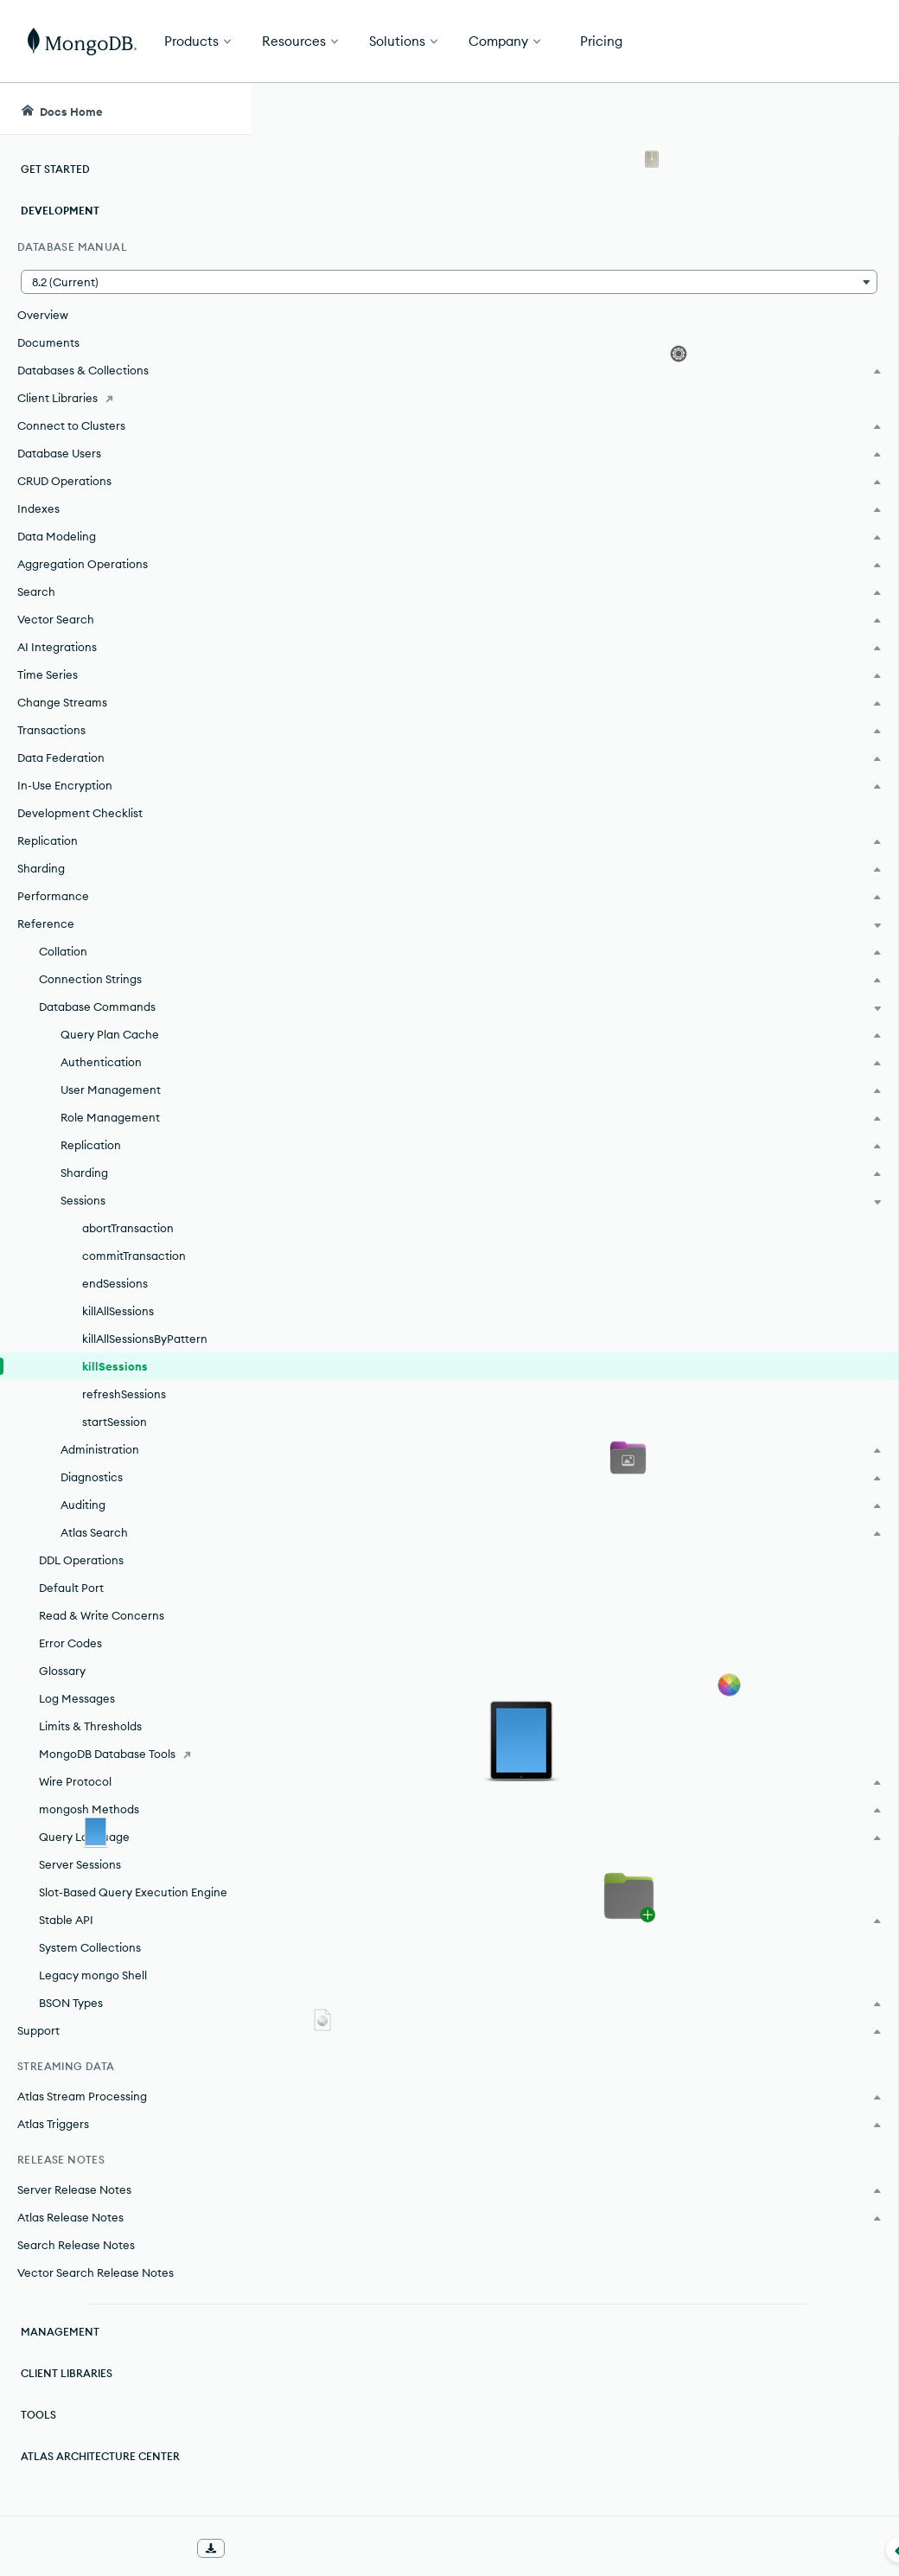 The height and width of the screenshot is (2576, 899). What do you see at coordinates (679, 354) in the screenshot?
I see `indicates a system file or setting` at bounding box center [679, 354].